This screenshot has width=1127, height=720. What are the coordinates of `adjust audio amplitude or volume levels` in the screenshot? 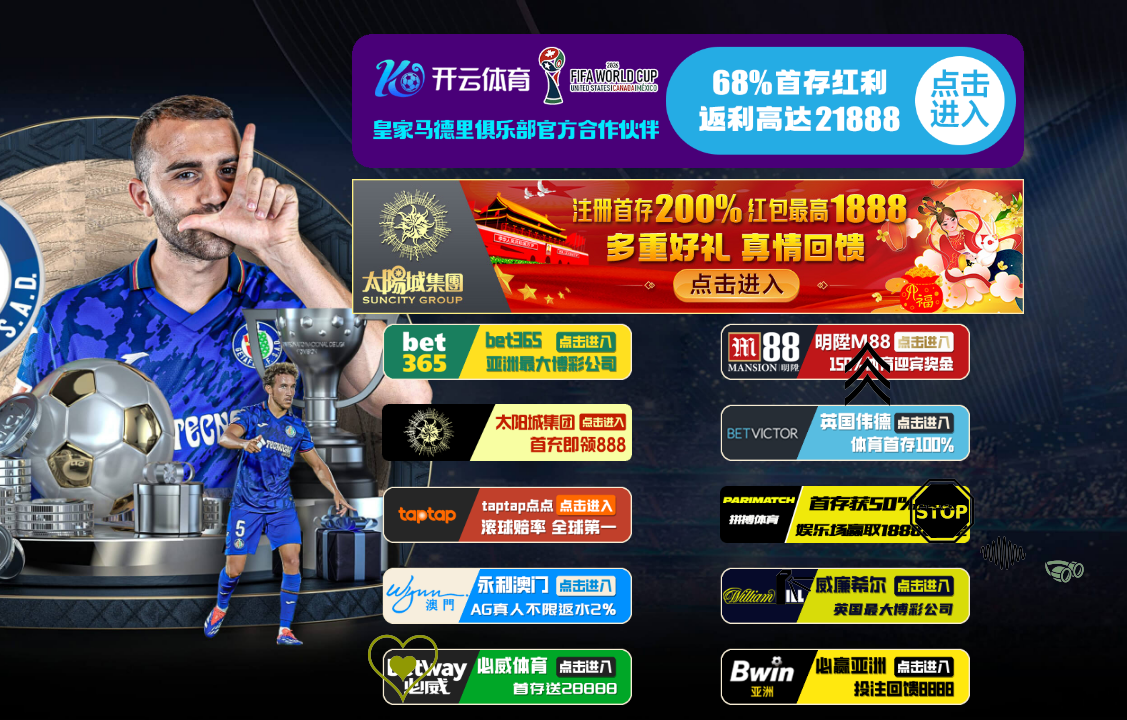 It's located at (1003, 553).